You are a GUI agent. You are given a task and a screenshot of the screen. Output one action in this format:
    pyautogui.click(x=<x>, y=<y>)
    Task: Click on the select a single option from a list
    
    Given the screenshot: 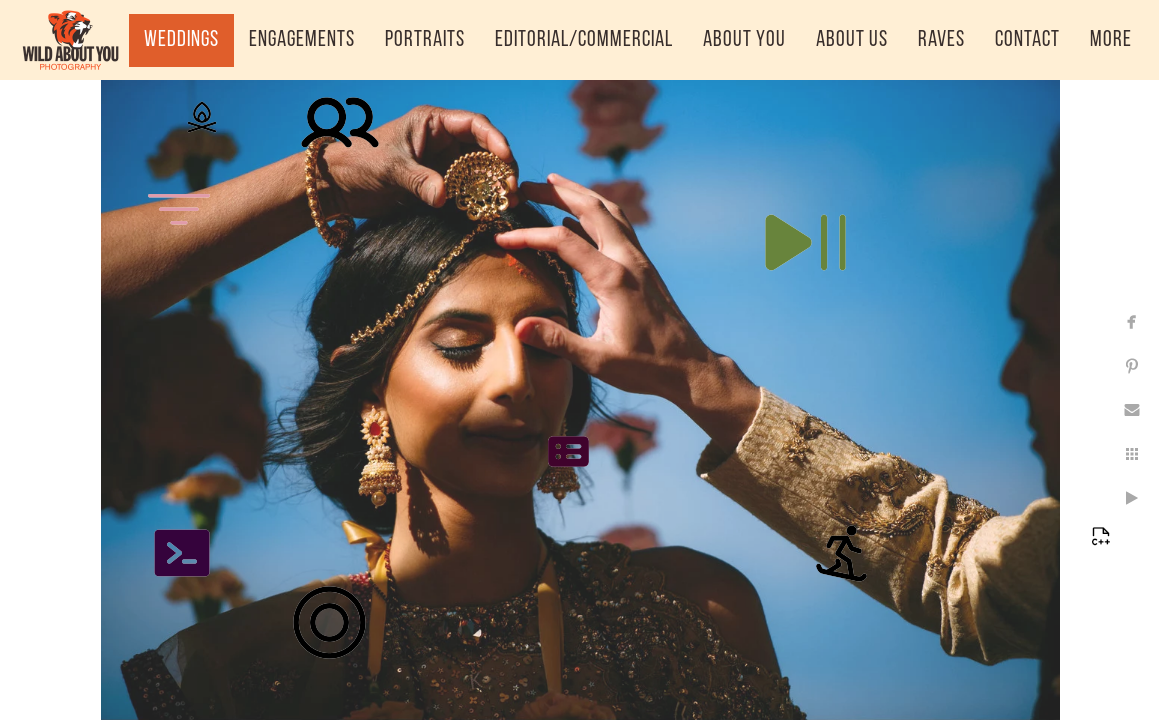 What is the action you would take?
    pyautogui.click(x=329, y=622)
    